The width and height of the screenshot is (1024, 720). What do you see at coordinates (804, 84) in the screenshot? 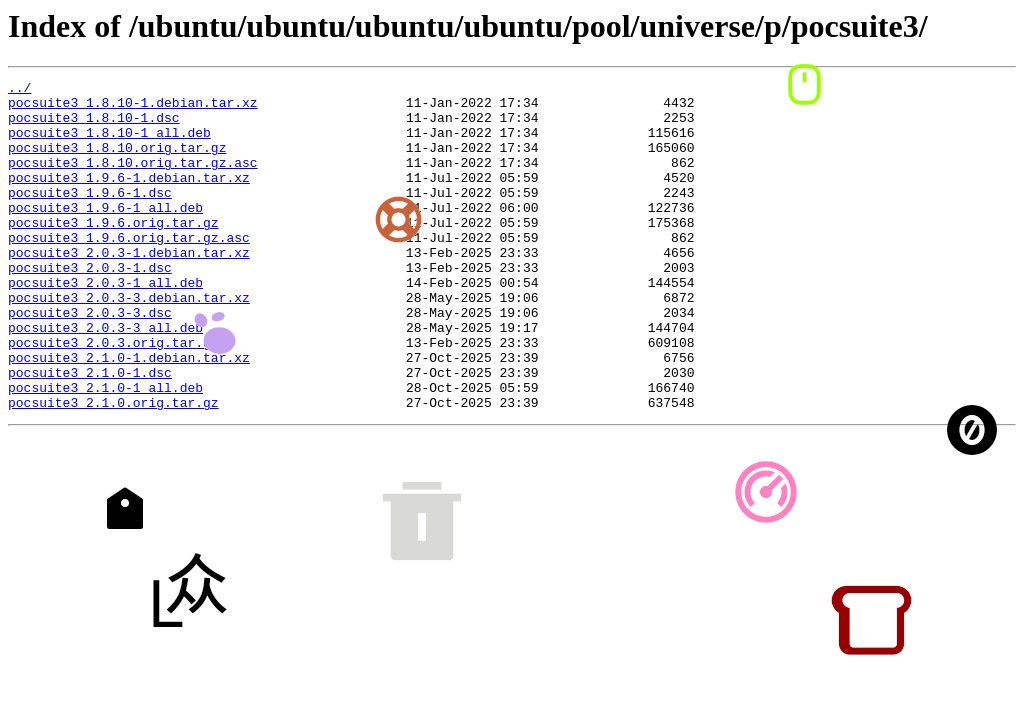
I see `indicates mouse input device connected` at bounding box center [804, 84].